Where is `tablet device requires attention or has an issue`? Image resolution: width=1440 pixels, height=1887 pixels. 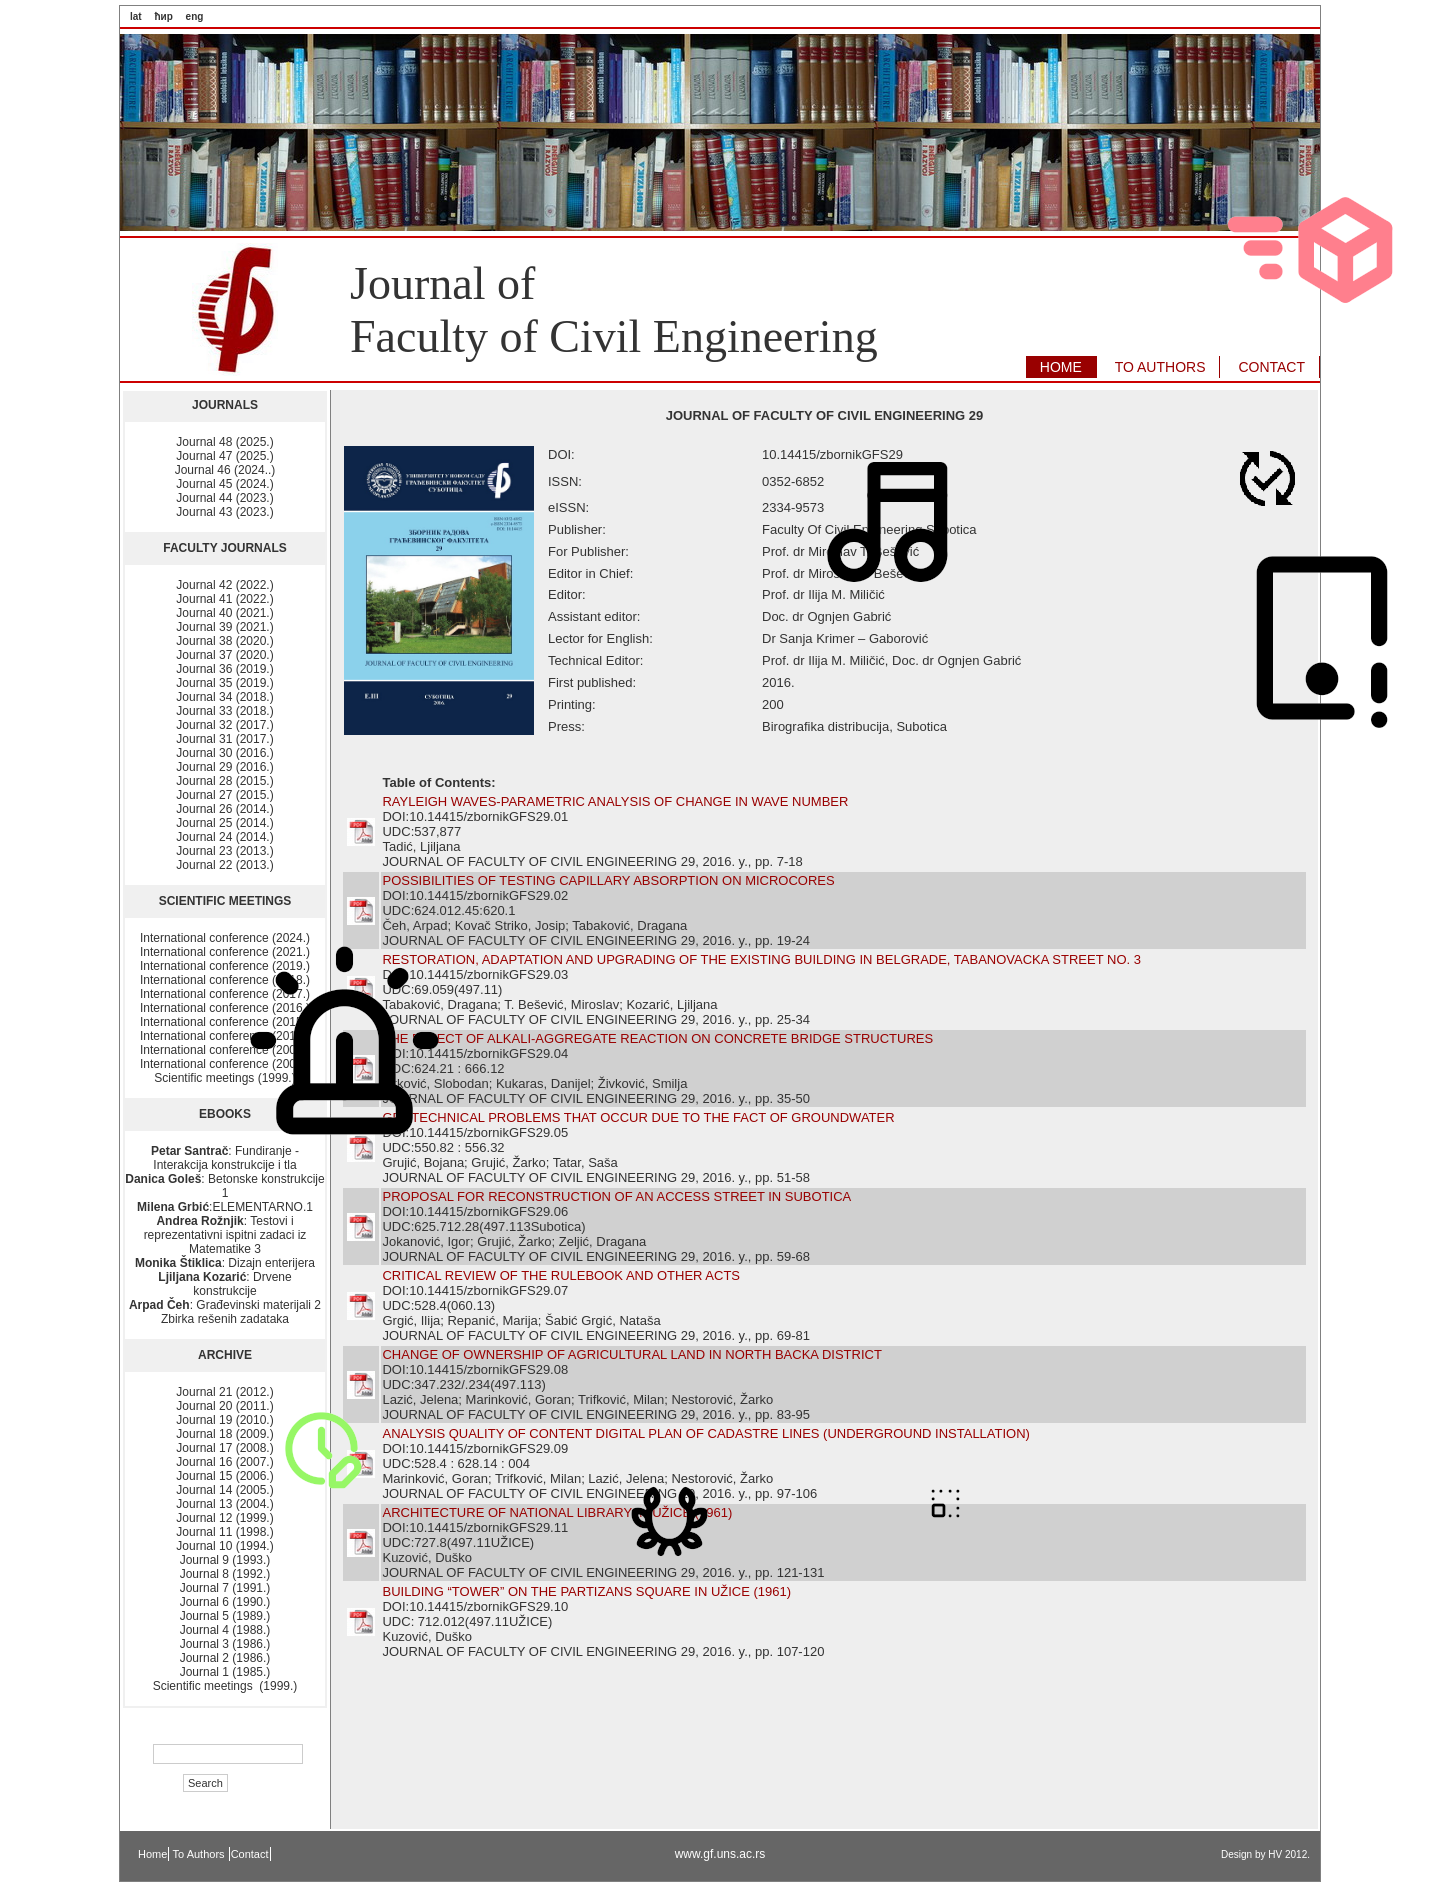
tablet device requires attention or has an issue is located at coordinates (1322, 638).